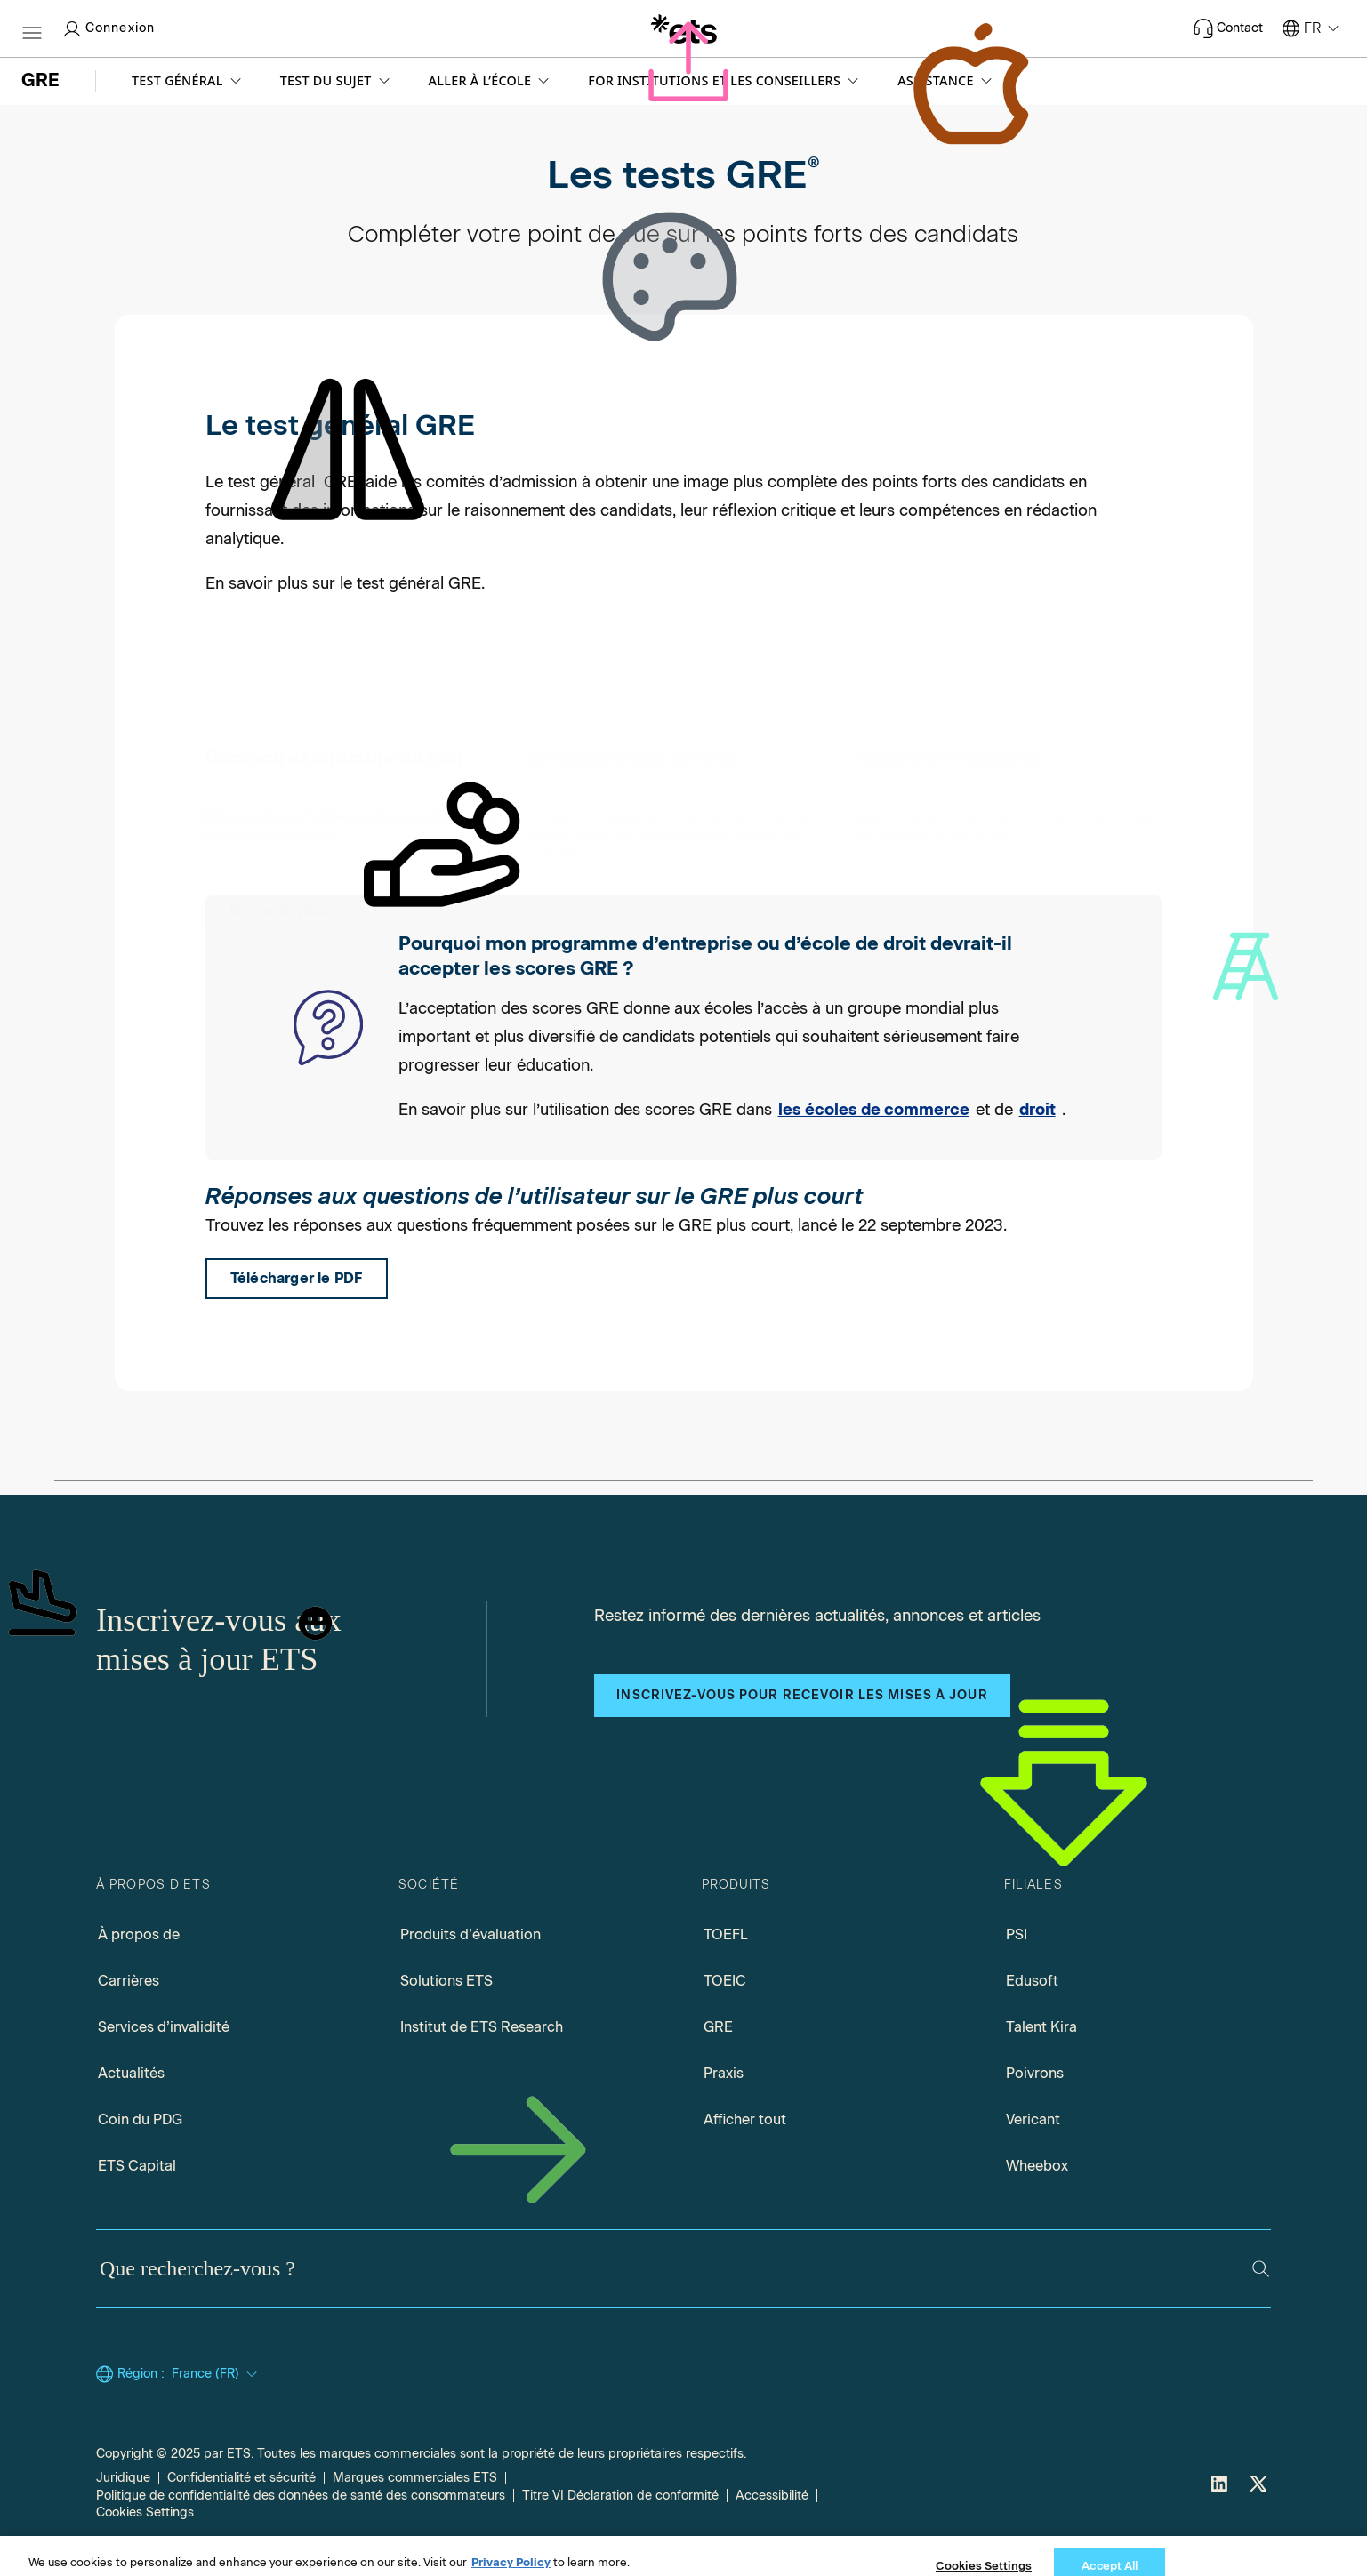  Describe the element at coordinates (315, 1623) in the screenshot. I see `react with a laugh emoji` at that location.